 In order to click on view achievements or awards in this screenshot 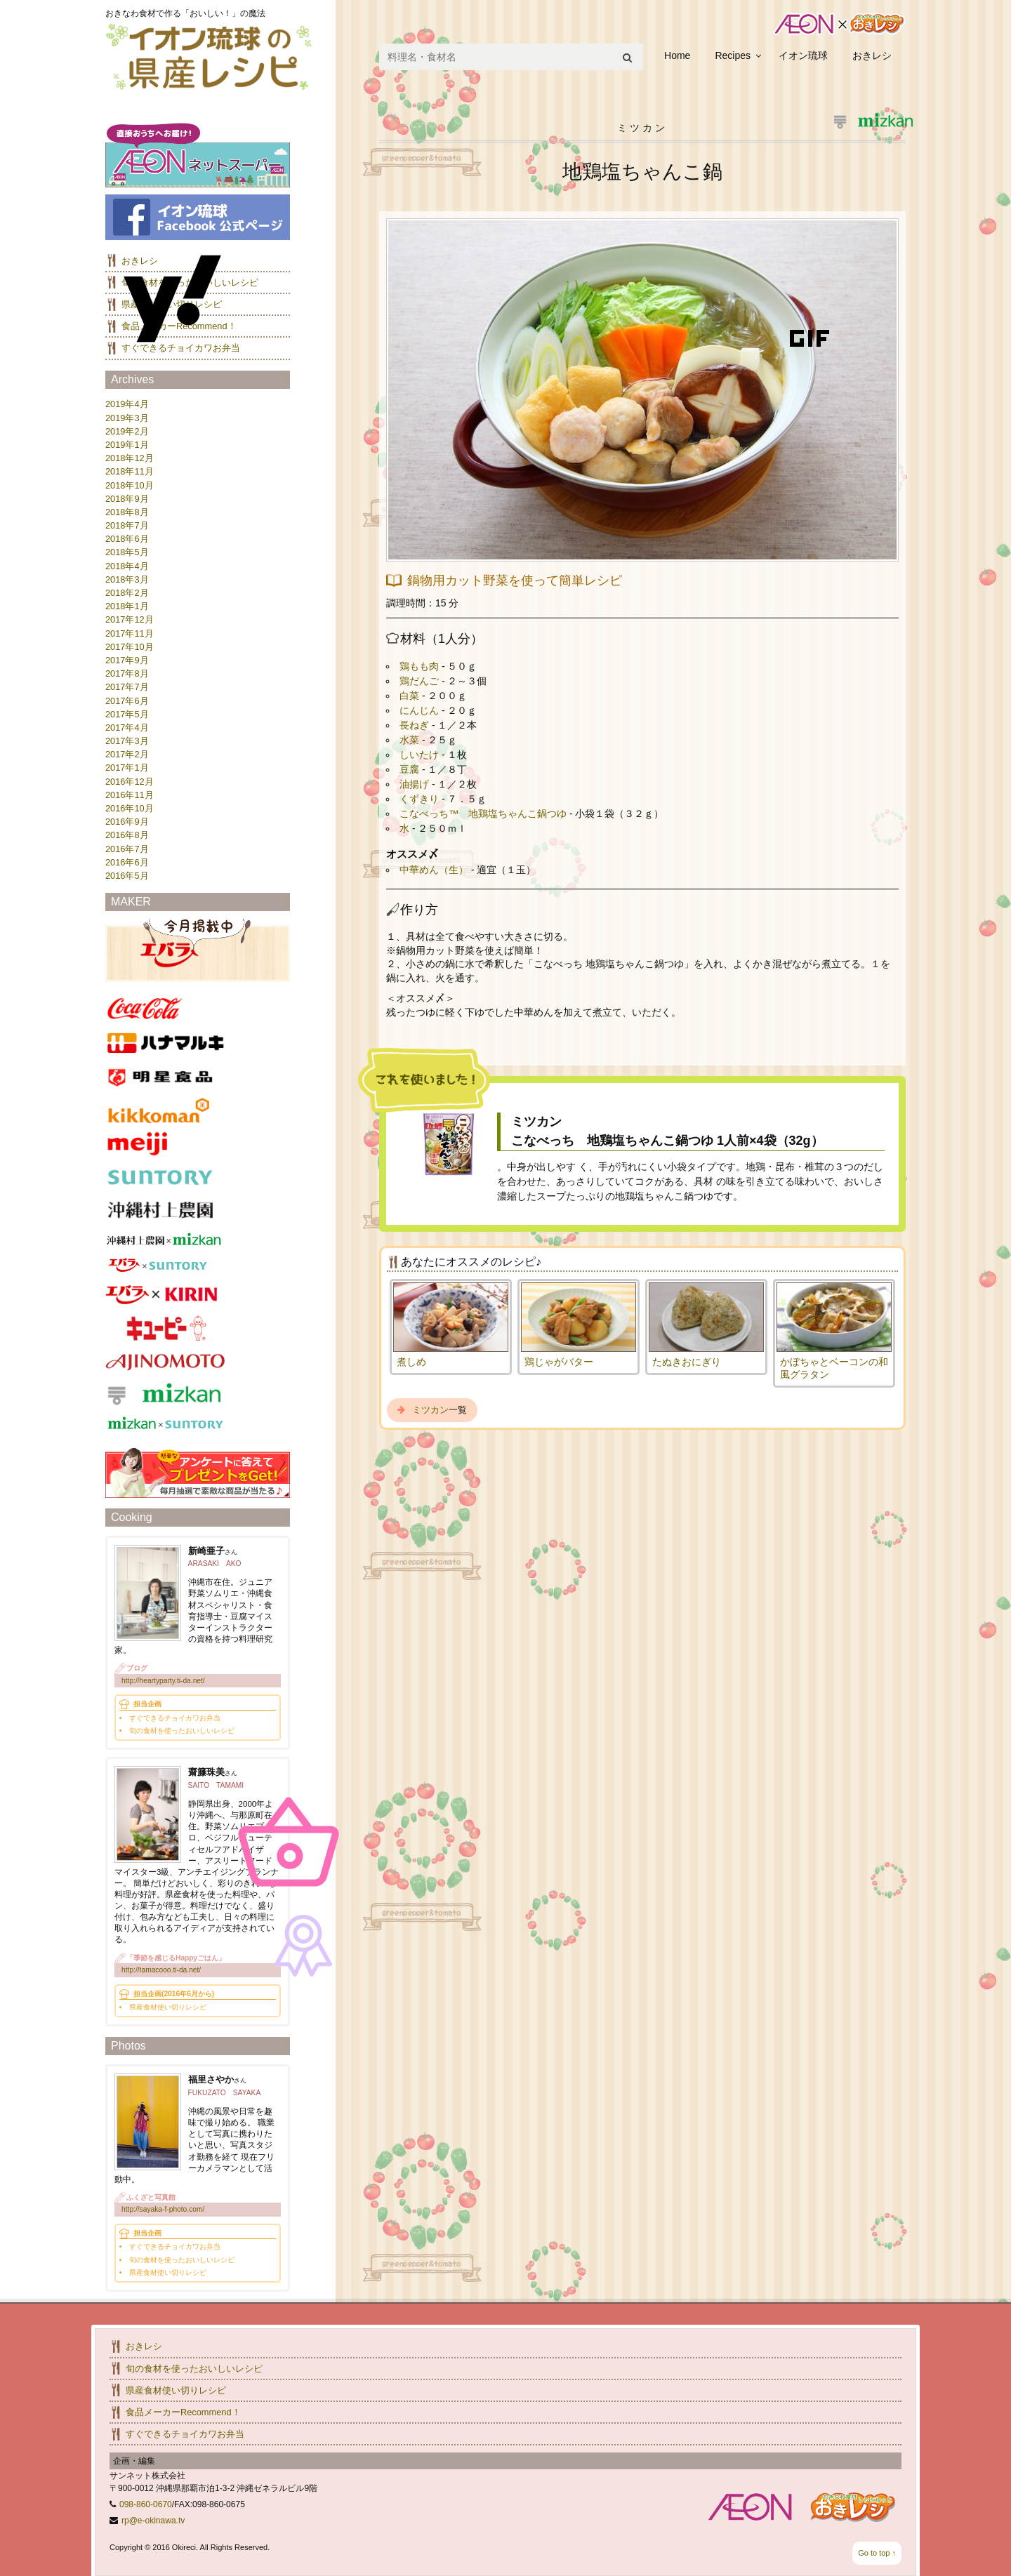, I will do `click(303, 1946)`.